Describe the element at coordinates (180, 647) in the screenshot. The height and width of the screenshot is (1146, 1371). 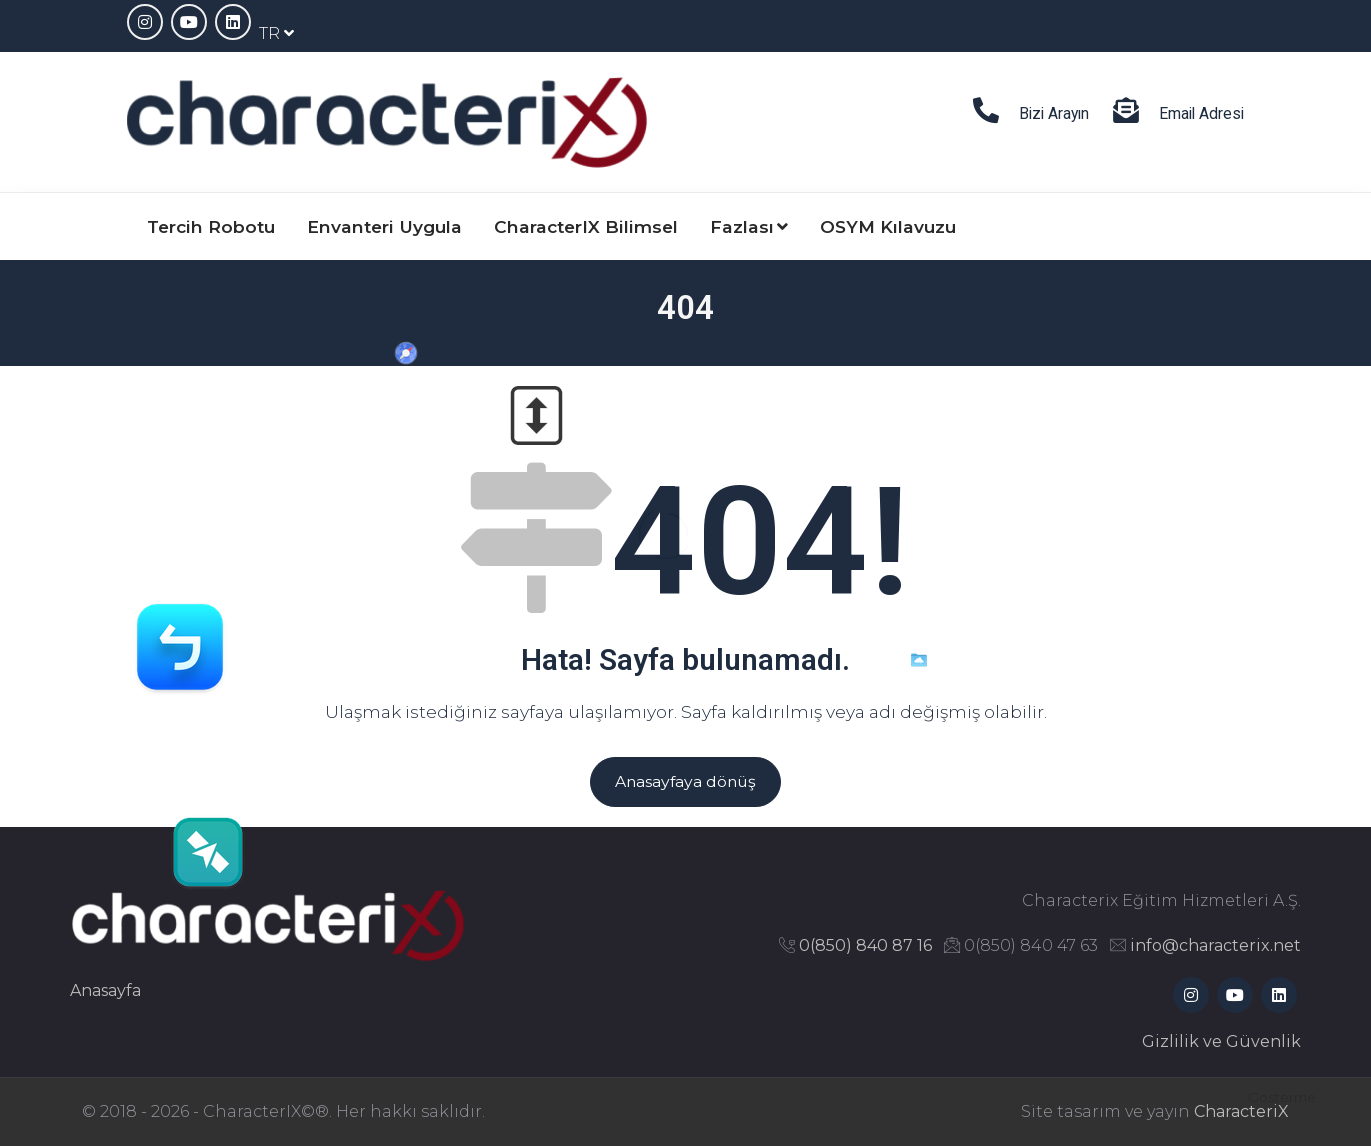
I see `open ibus bopomofo input method app` at that location.